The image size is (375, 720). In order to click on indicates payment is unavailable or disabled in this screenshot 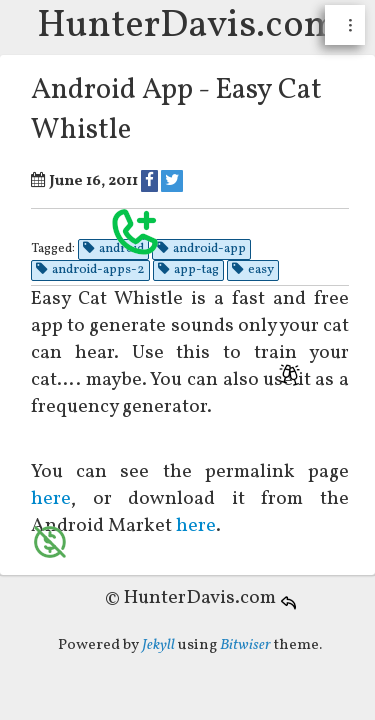, I will do `click(50, 542)`.